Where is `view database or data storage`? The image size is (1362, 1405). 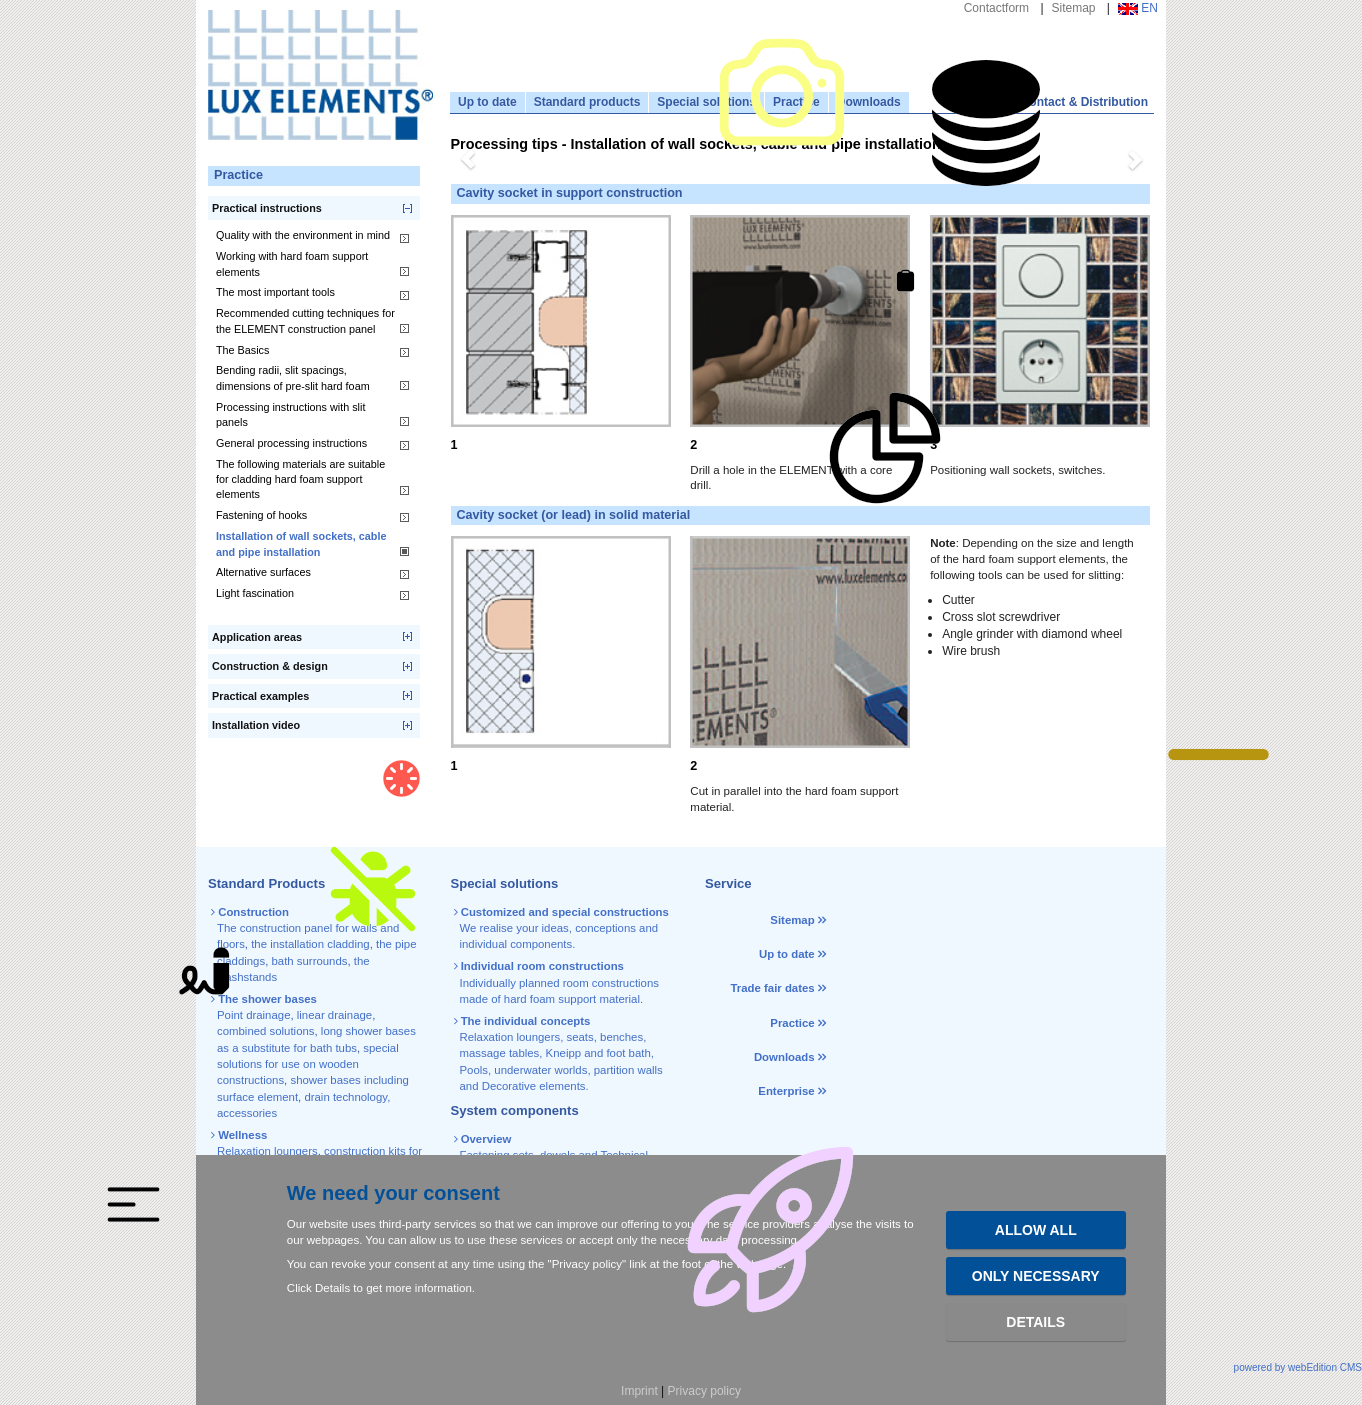
view database or data storage is located at coordinates (986, 123).